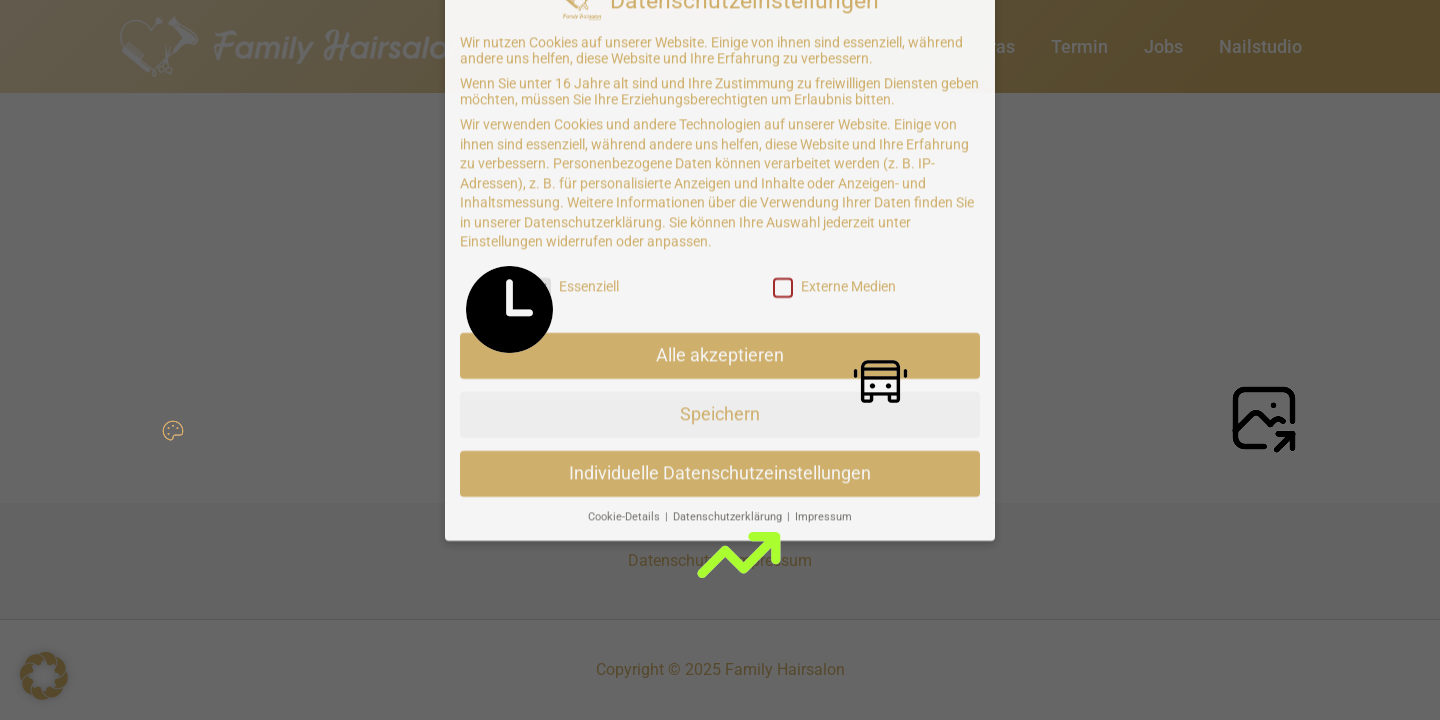  What do you see at coordinates (880, 381) in the screenshot?
I see `view public transit options` at bounding box center [880, 381].